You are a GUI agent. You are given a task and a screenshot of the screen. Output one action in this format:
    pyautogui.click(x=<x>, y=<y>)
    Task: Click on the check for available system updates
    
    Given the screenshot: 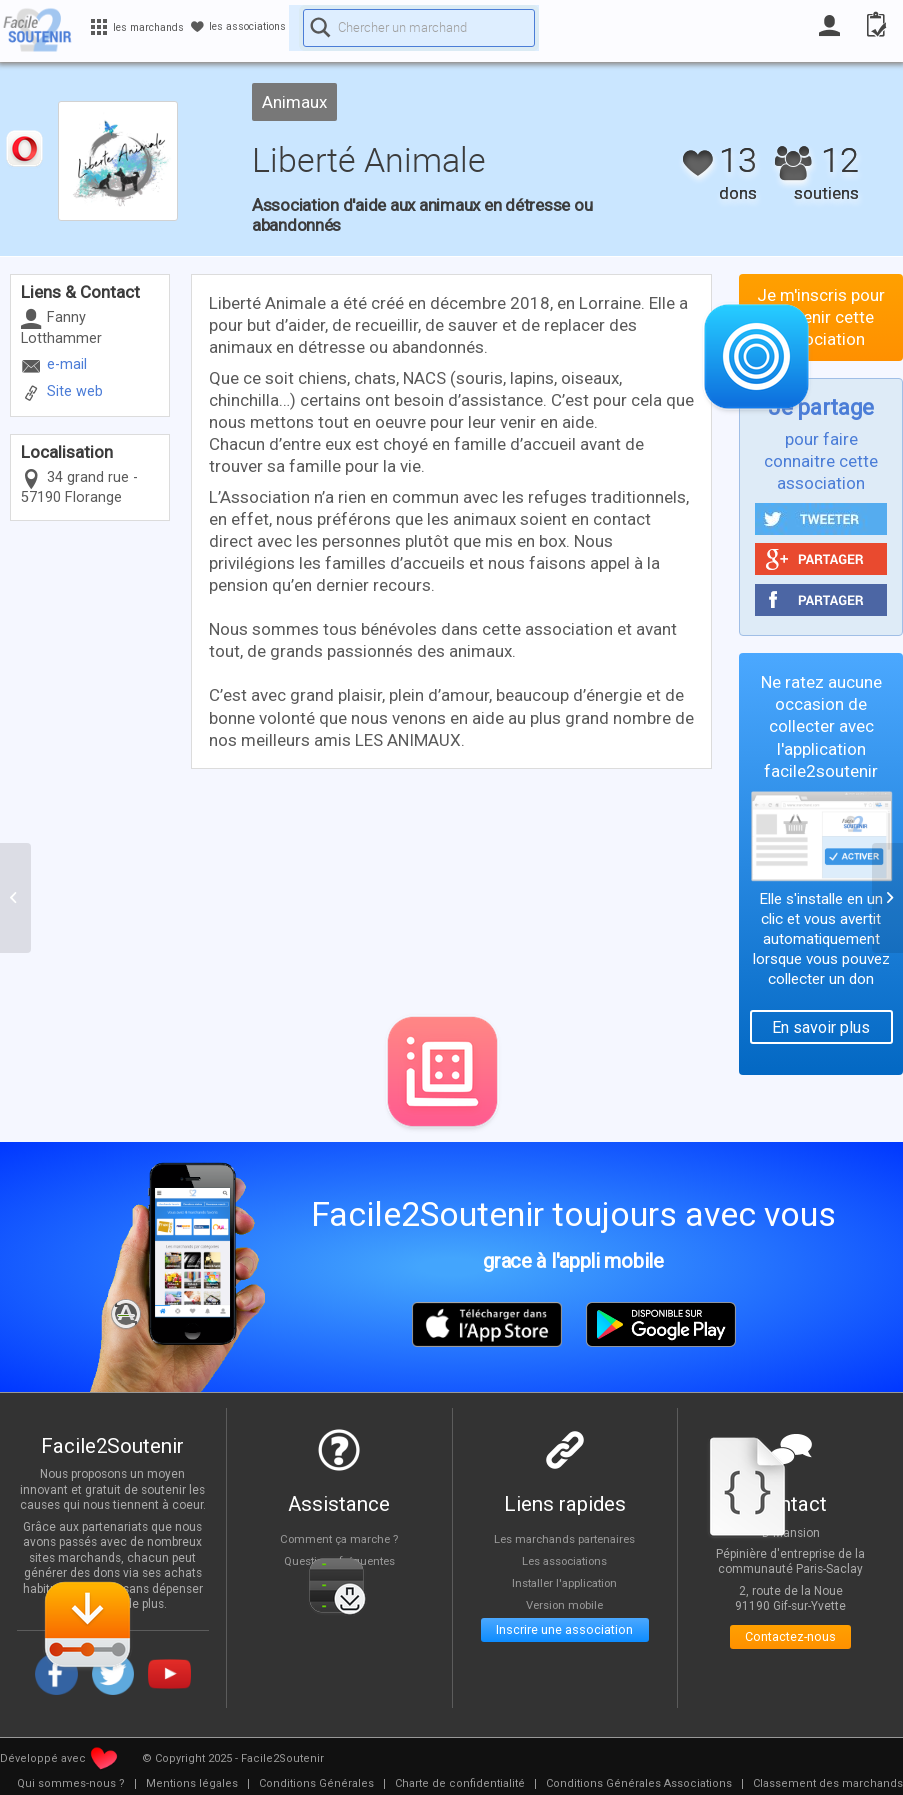 What is the action you would take?
    pyautogui.click(x=126, y=1314)
    